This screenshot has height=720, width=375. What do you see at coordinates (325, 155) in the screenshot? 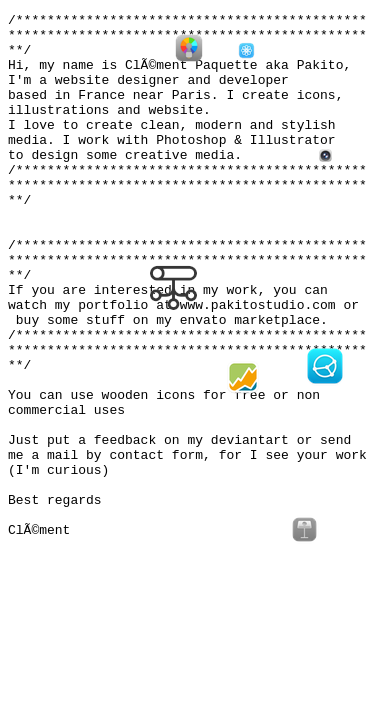
I see `open the camera app` at bounding box center [325, 155].